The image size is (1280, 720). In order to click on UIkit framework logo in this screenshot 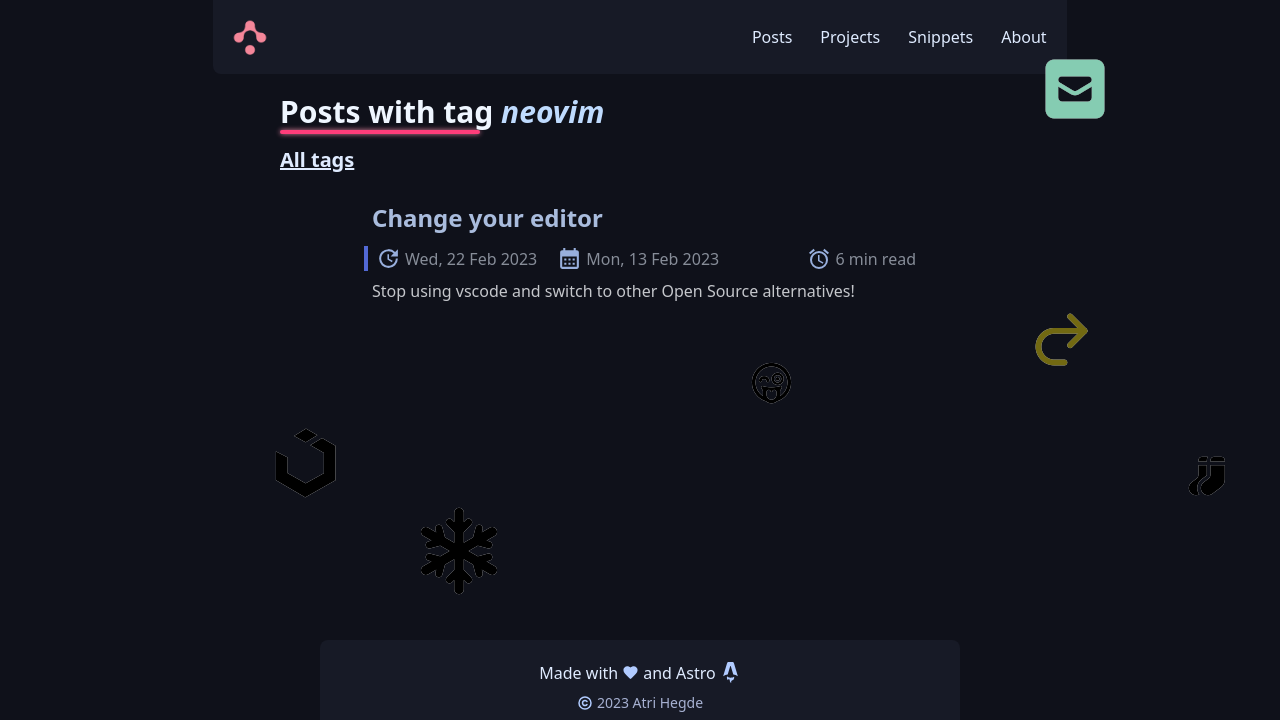, I will do `click(306, 463)`.